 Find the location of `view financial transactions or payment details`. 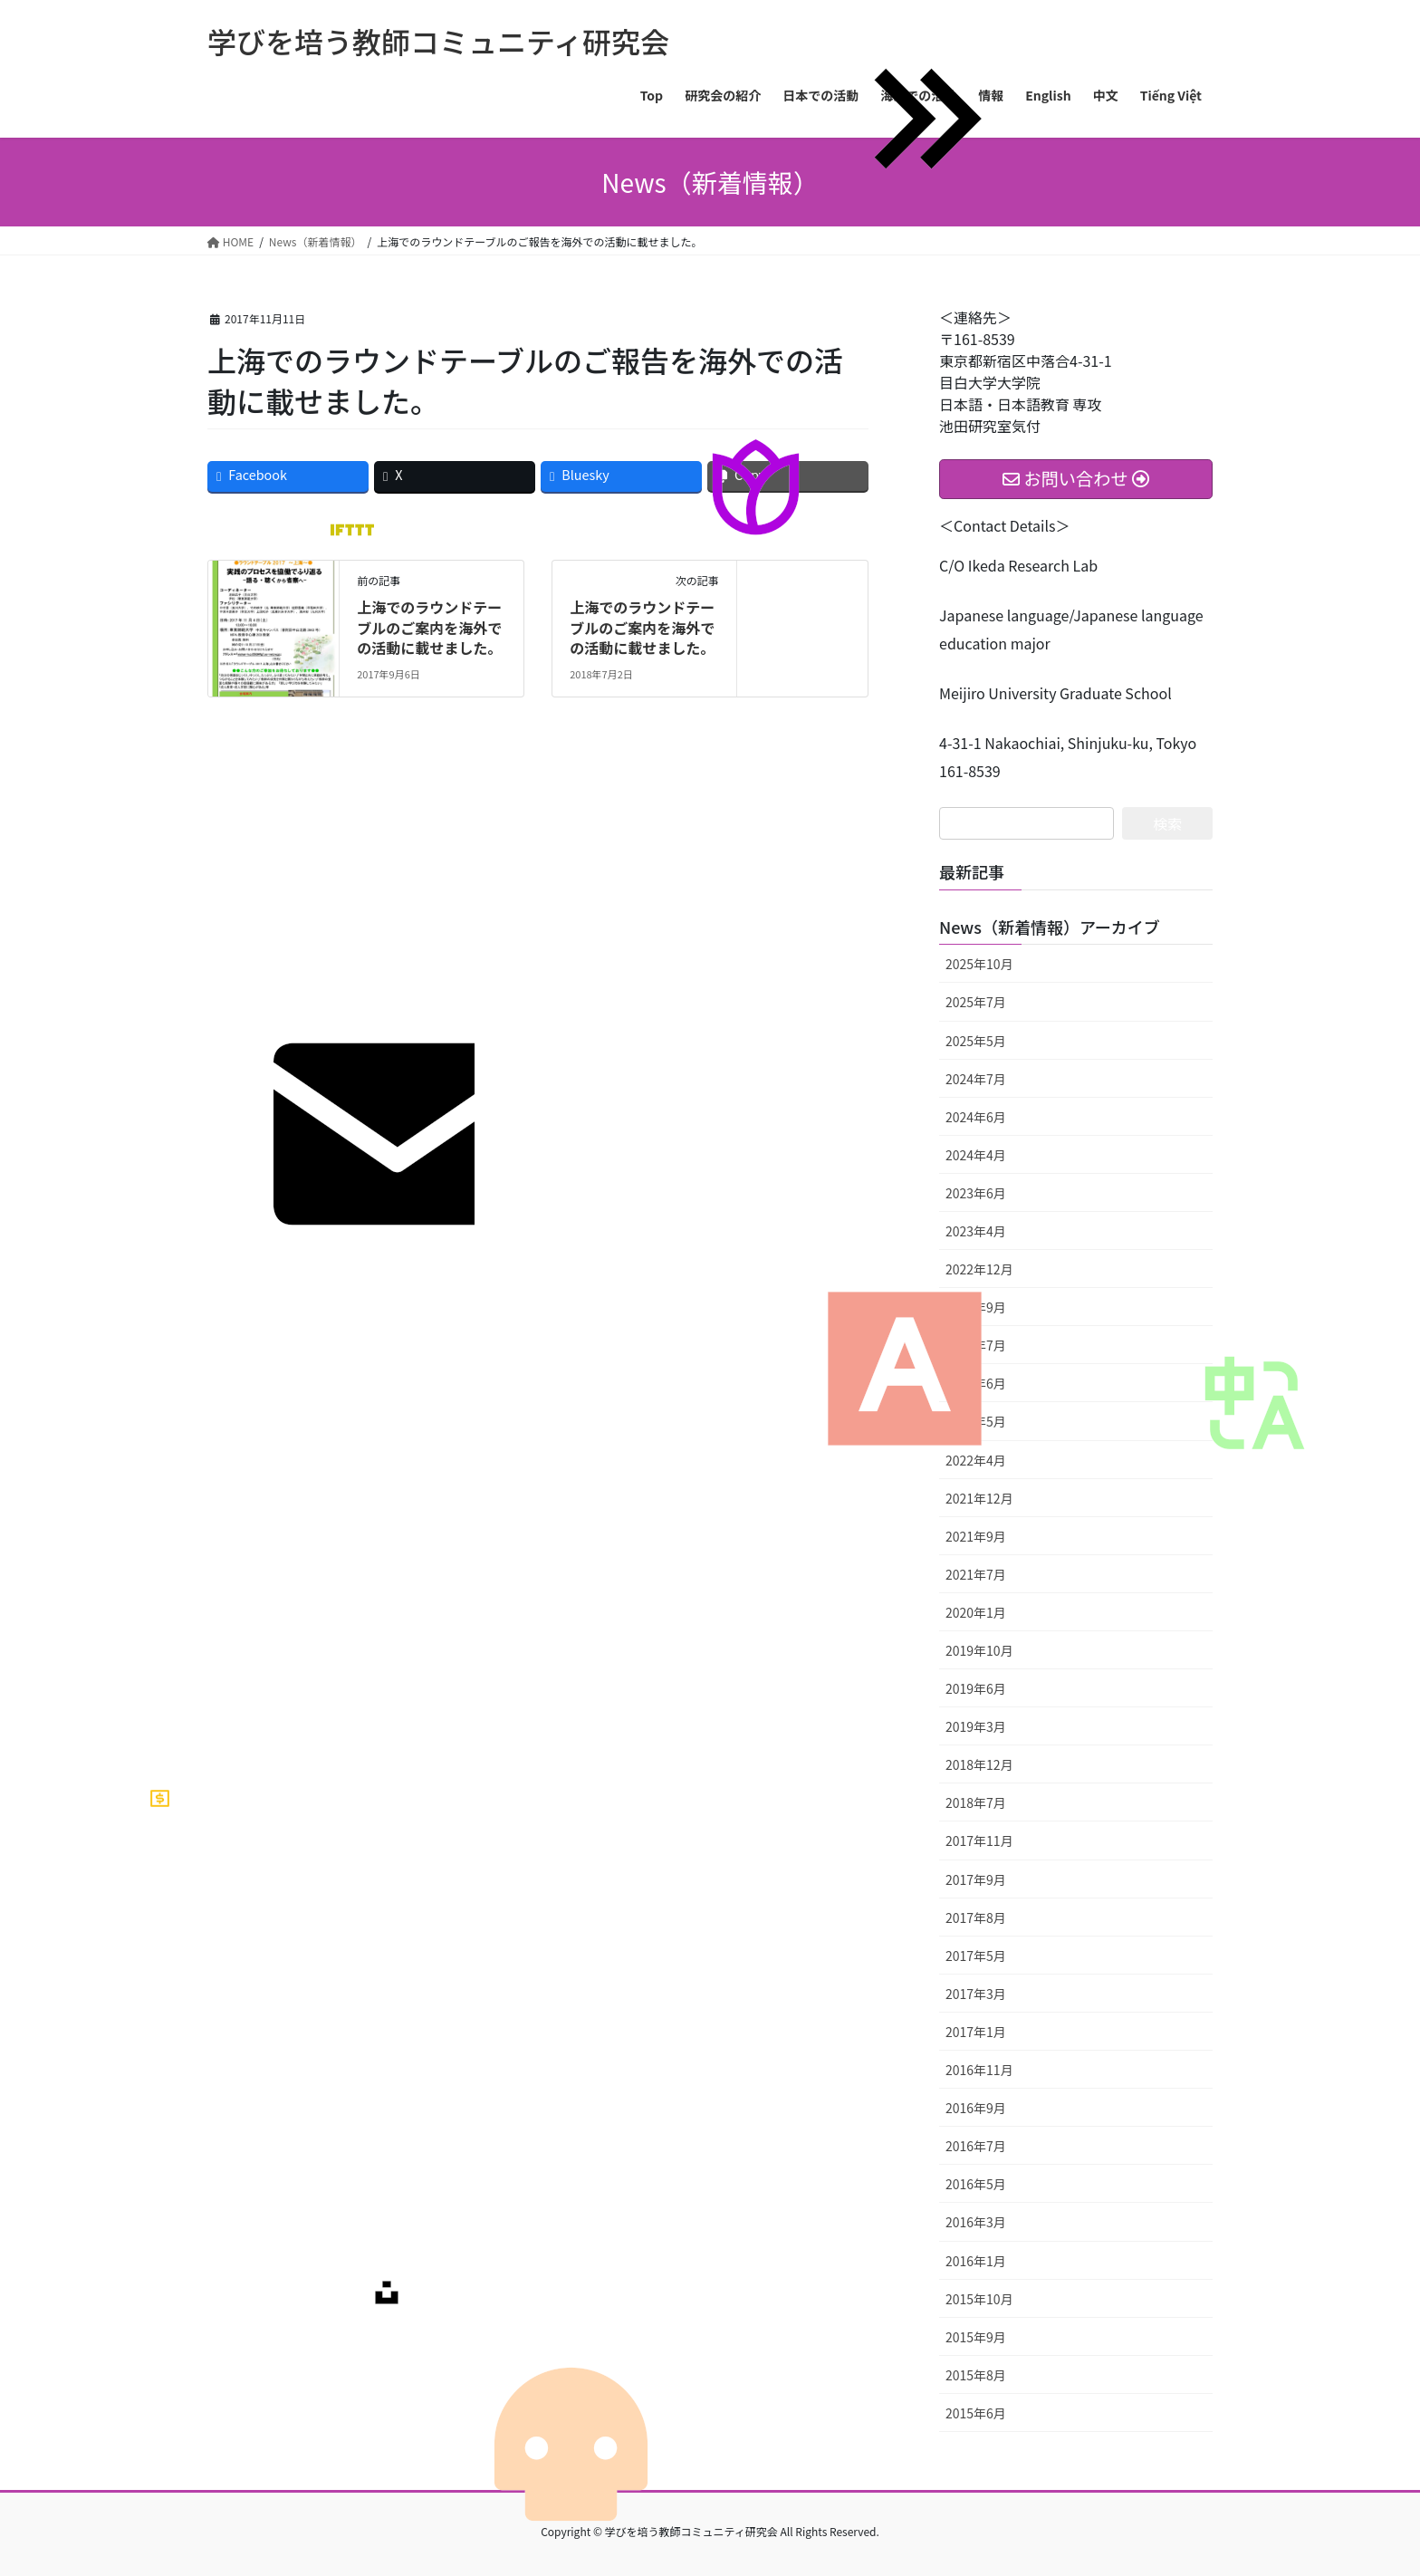

view financial transactions or payment details is located at coordinates (159, 1798).